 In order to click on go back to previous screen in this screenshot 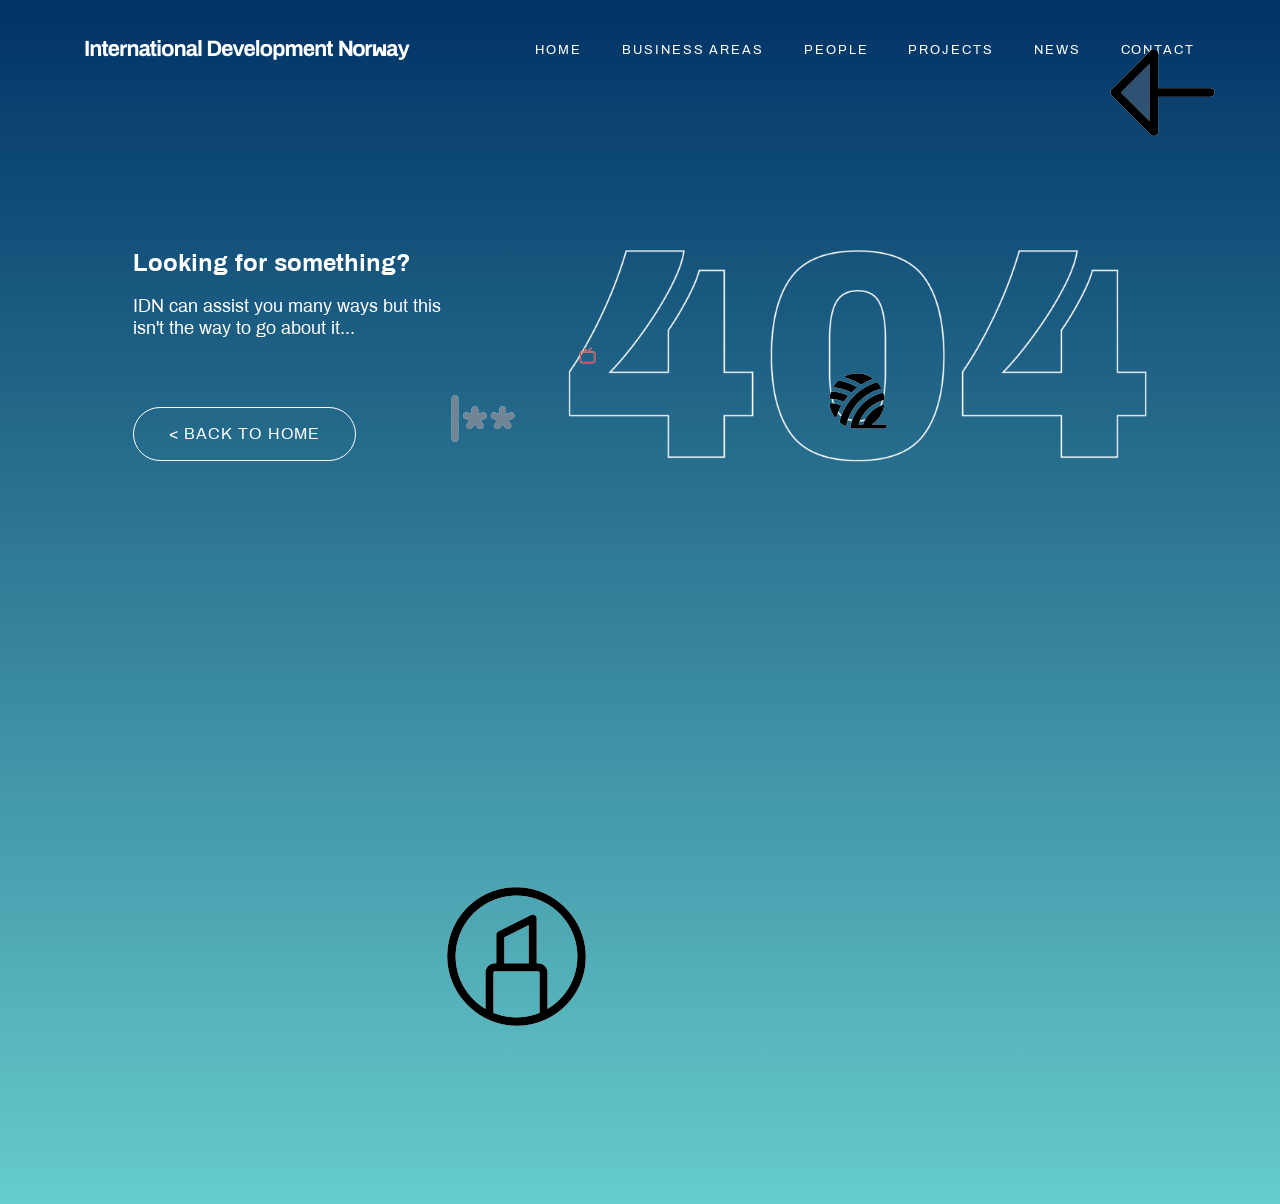, I will do `click(1162, 92)`.